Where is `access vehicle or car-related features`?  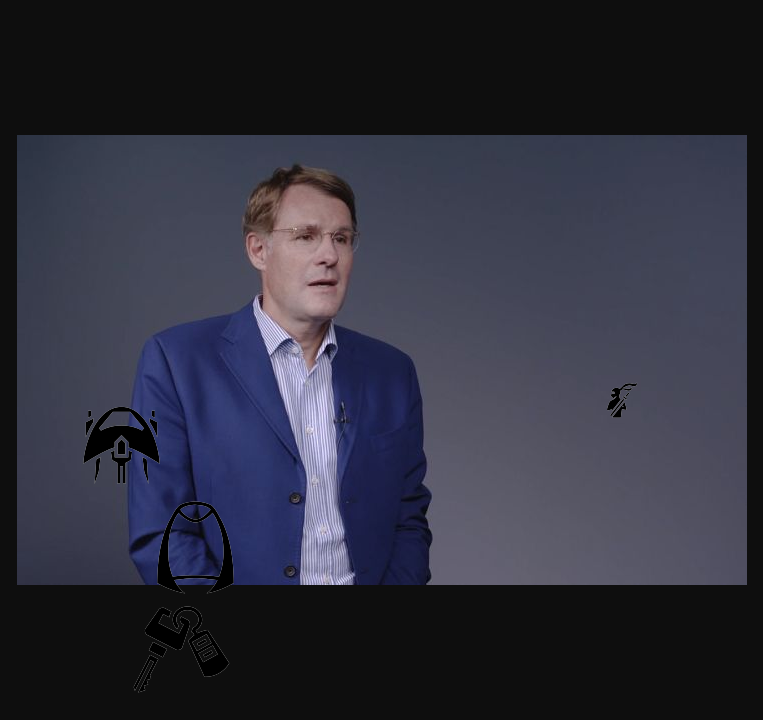 access vehicle or car-related features is located at coordinates (181, 649).